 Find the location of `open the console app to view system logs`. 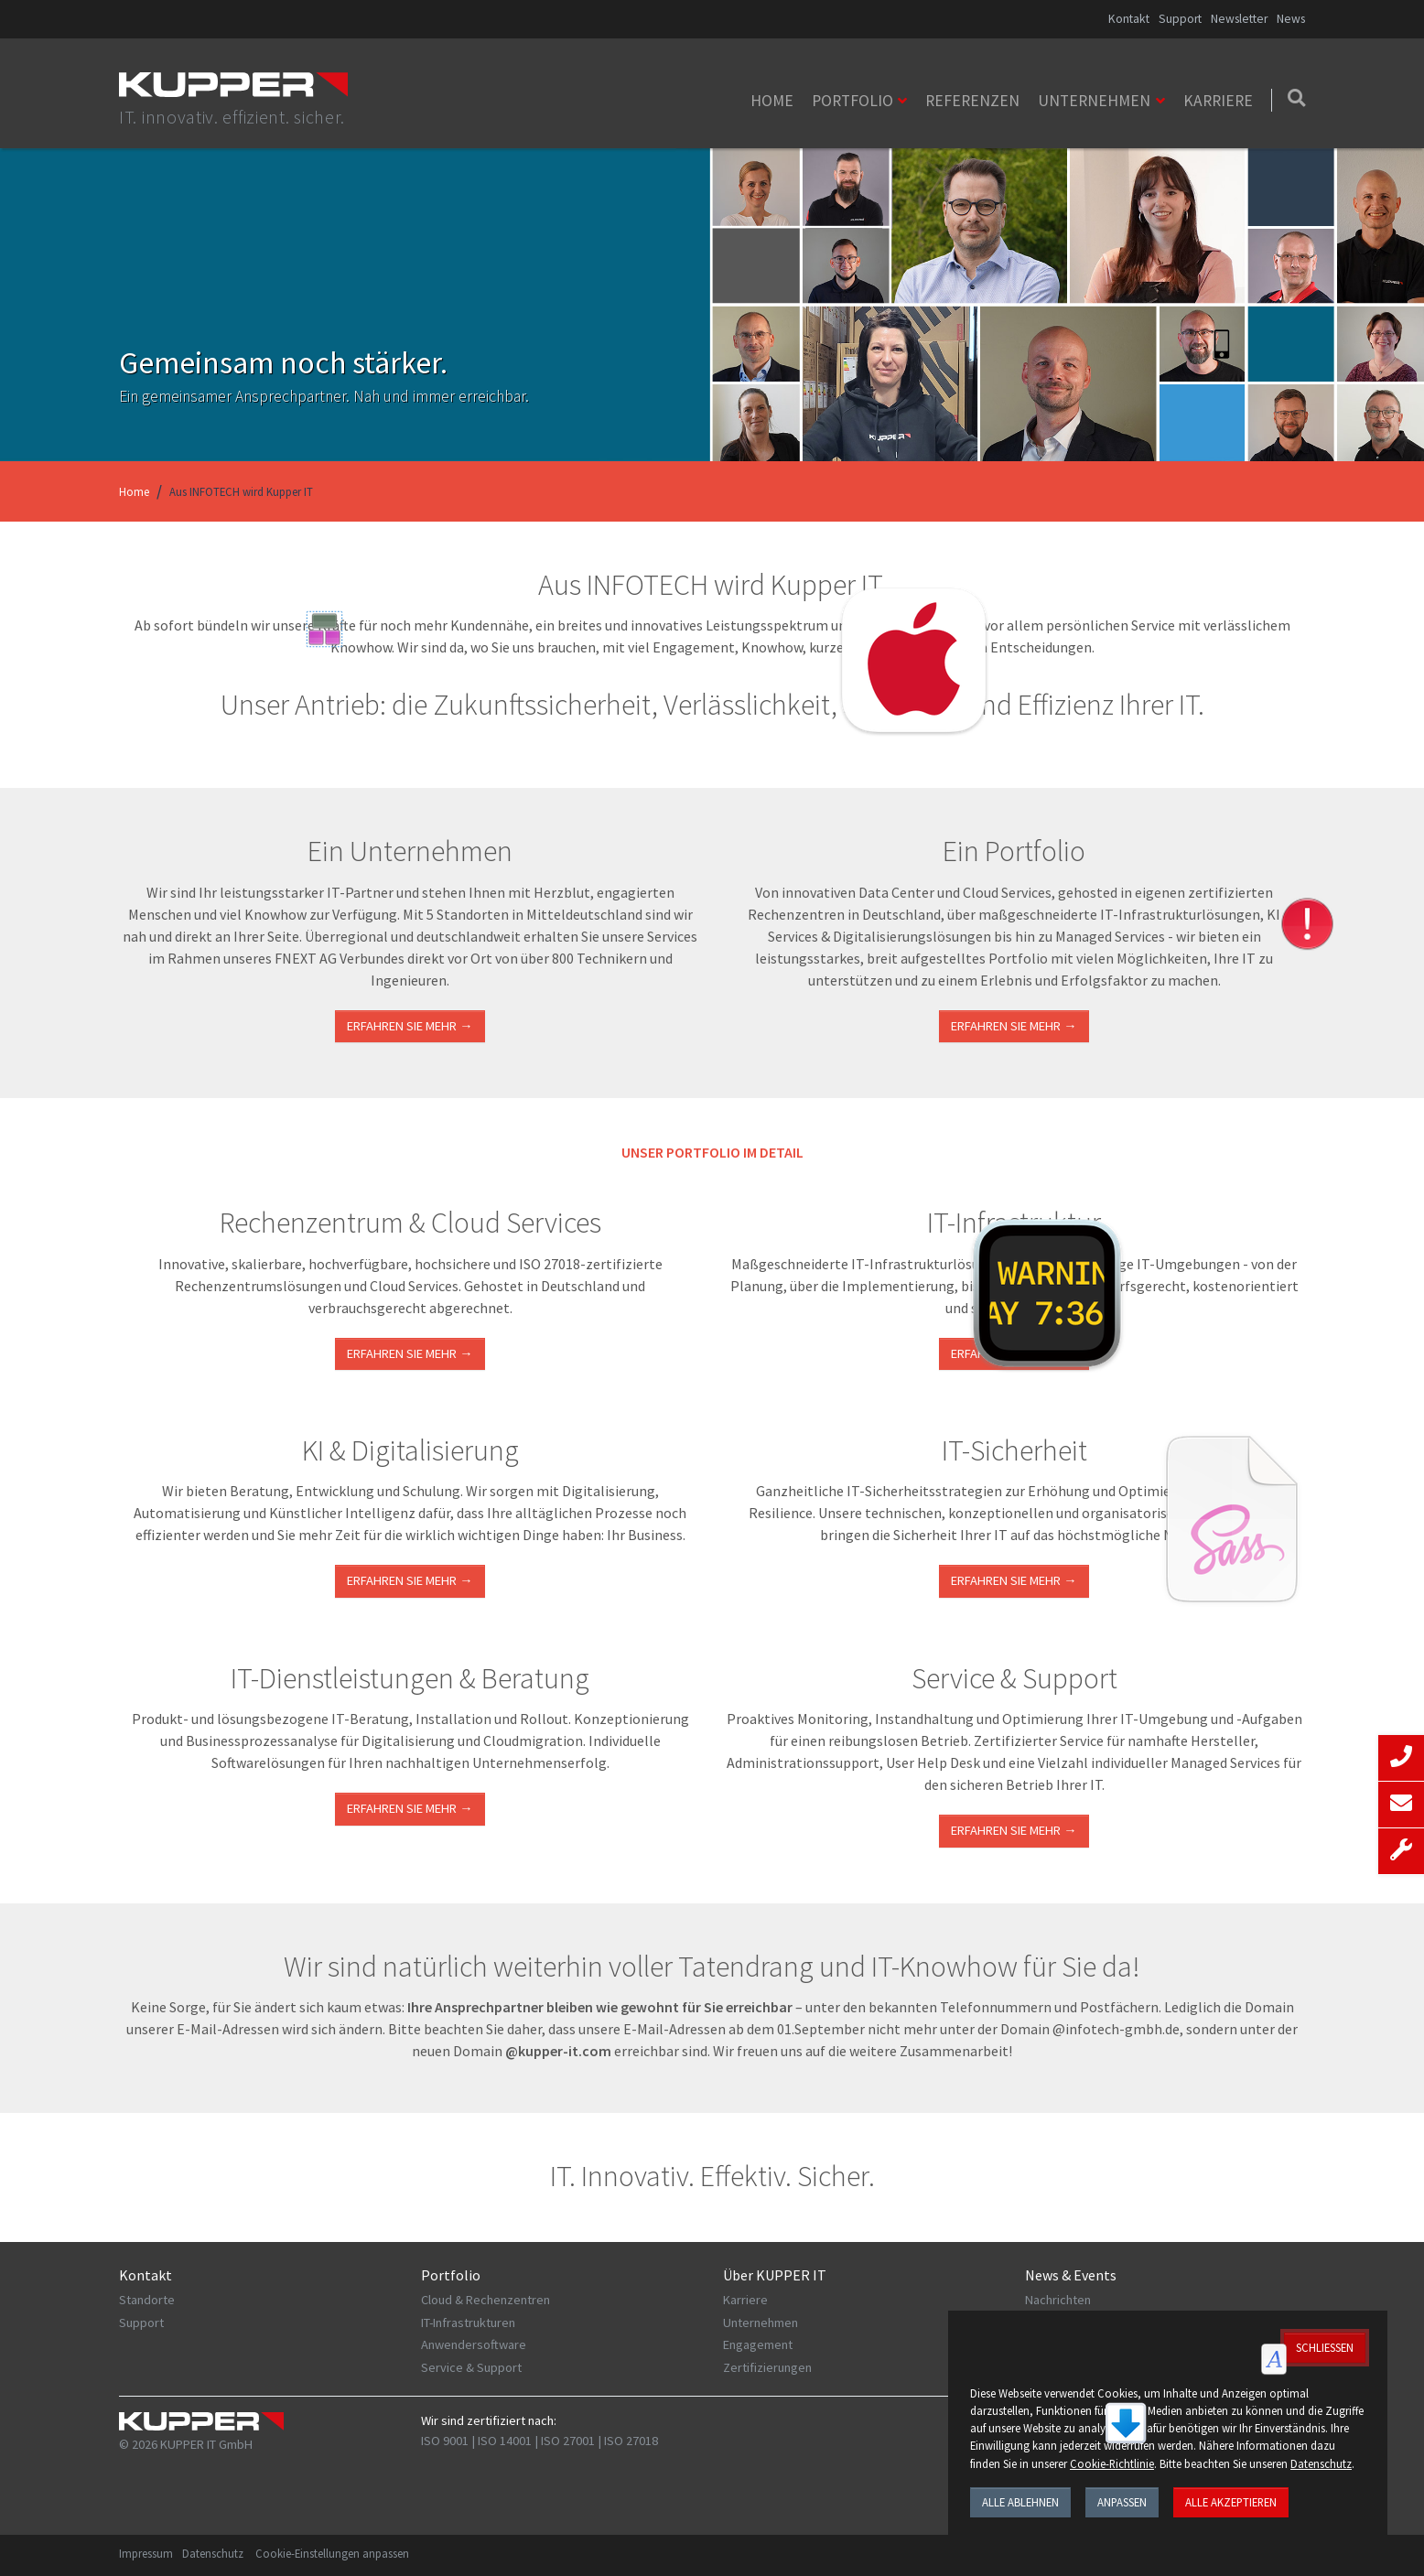

open the console app to view system logs is located at coordinates (1047, 1293).